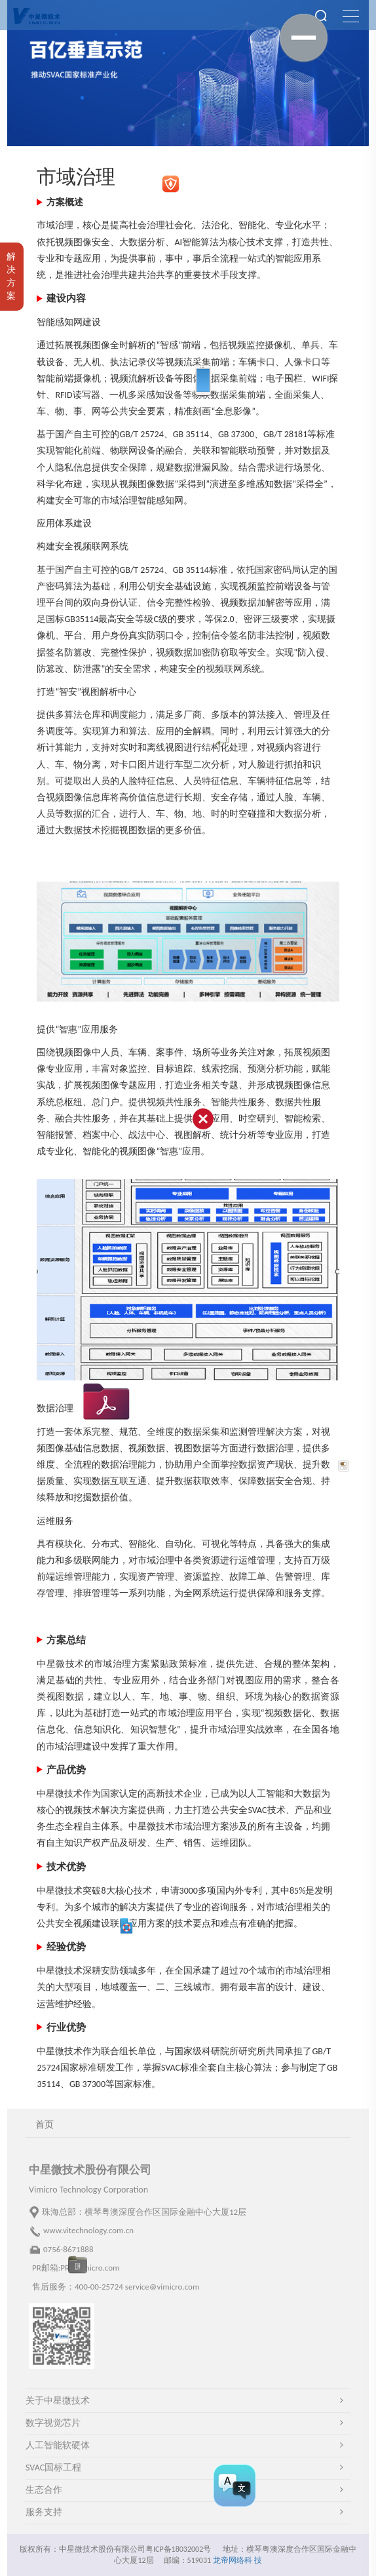 This screenshot has height=2576, width=376. I want to click on stop or cancel the current process, so click(203, 1119).